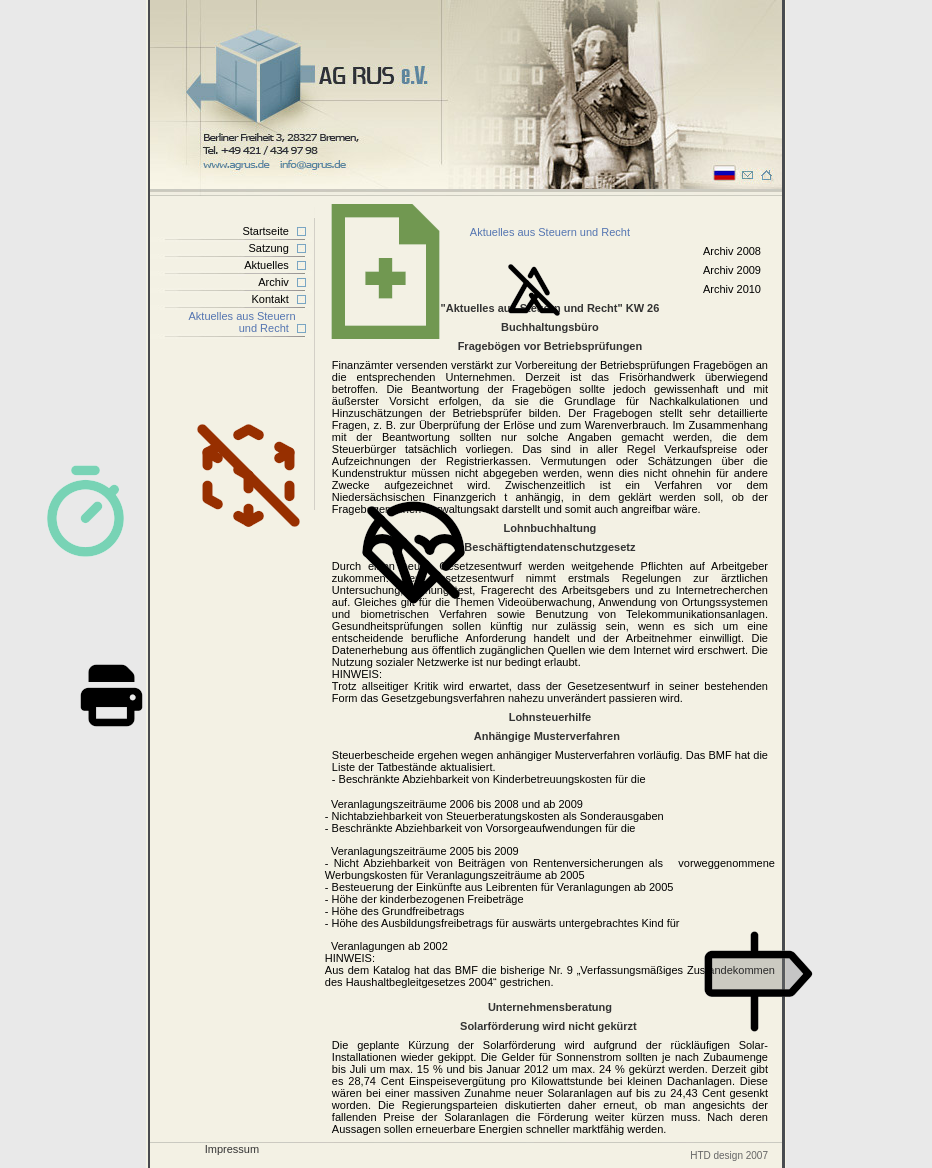 The width and height of the screenshot is (932, 1168). Describe the element at coordinates (248, 475) in the screenshot. I see `3D object view is disabled` at that location.